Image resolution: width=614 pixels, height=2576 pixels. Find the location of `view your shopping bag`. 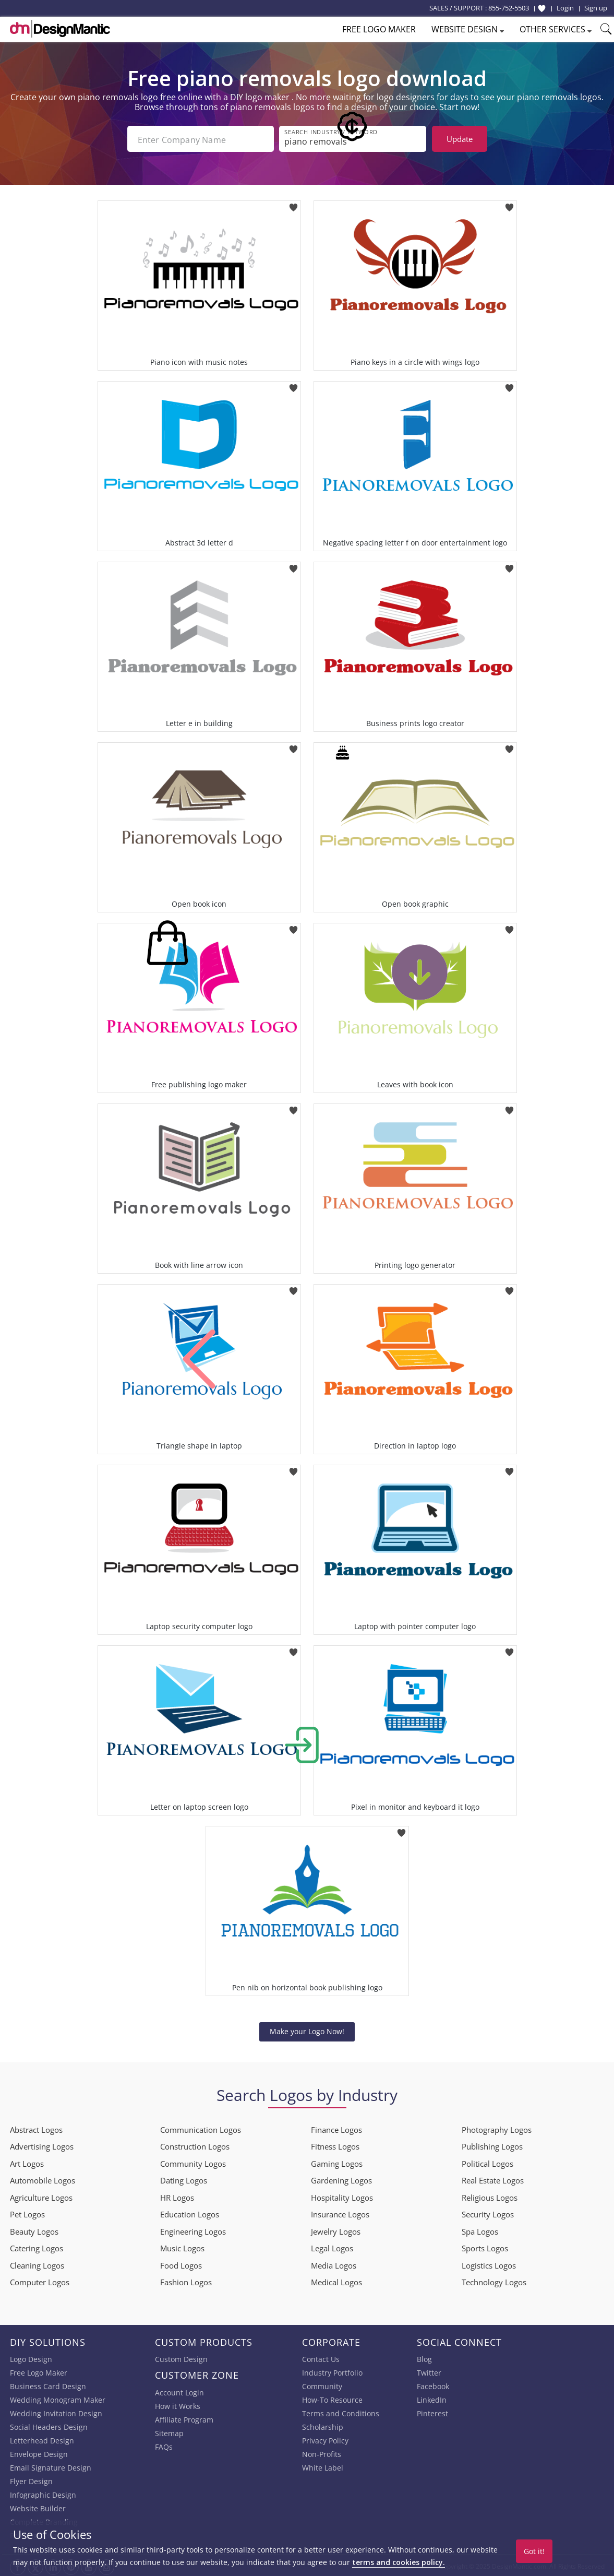

view your shopping bag is located at coordinates (167, 943).